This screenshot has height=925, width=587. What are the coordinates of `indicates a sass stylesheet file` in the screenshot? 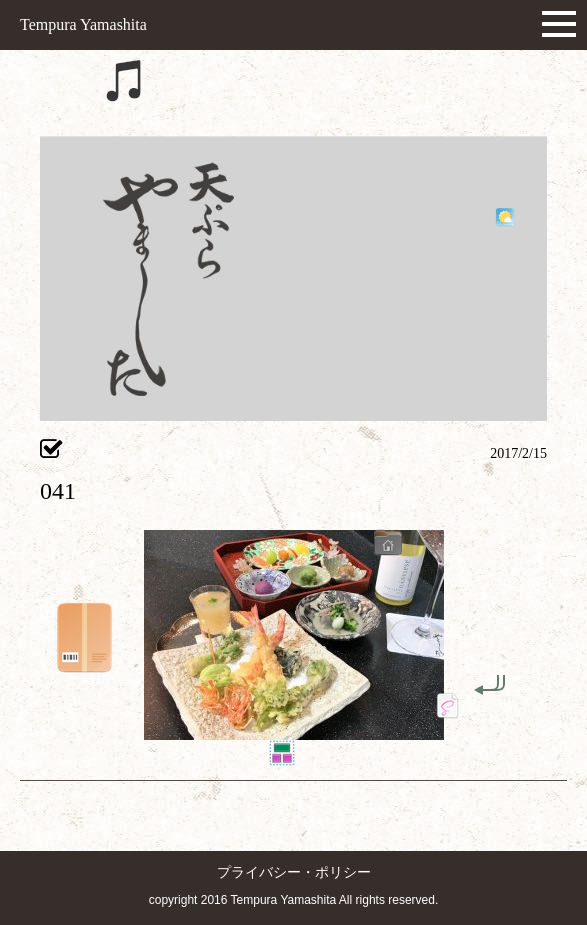 It's located at (447, 705).